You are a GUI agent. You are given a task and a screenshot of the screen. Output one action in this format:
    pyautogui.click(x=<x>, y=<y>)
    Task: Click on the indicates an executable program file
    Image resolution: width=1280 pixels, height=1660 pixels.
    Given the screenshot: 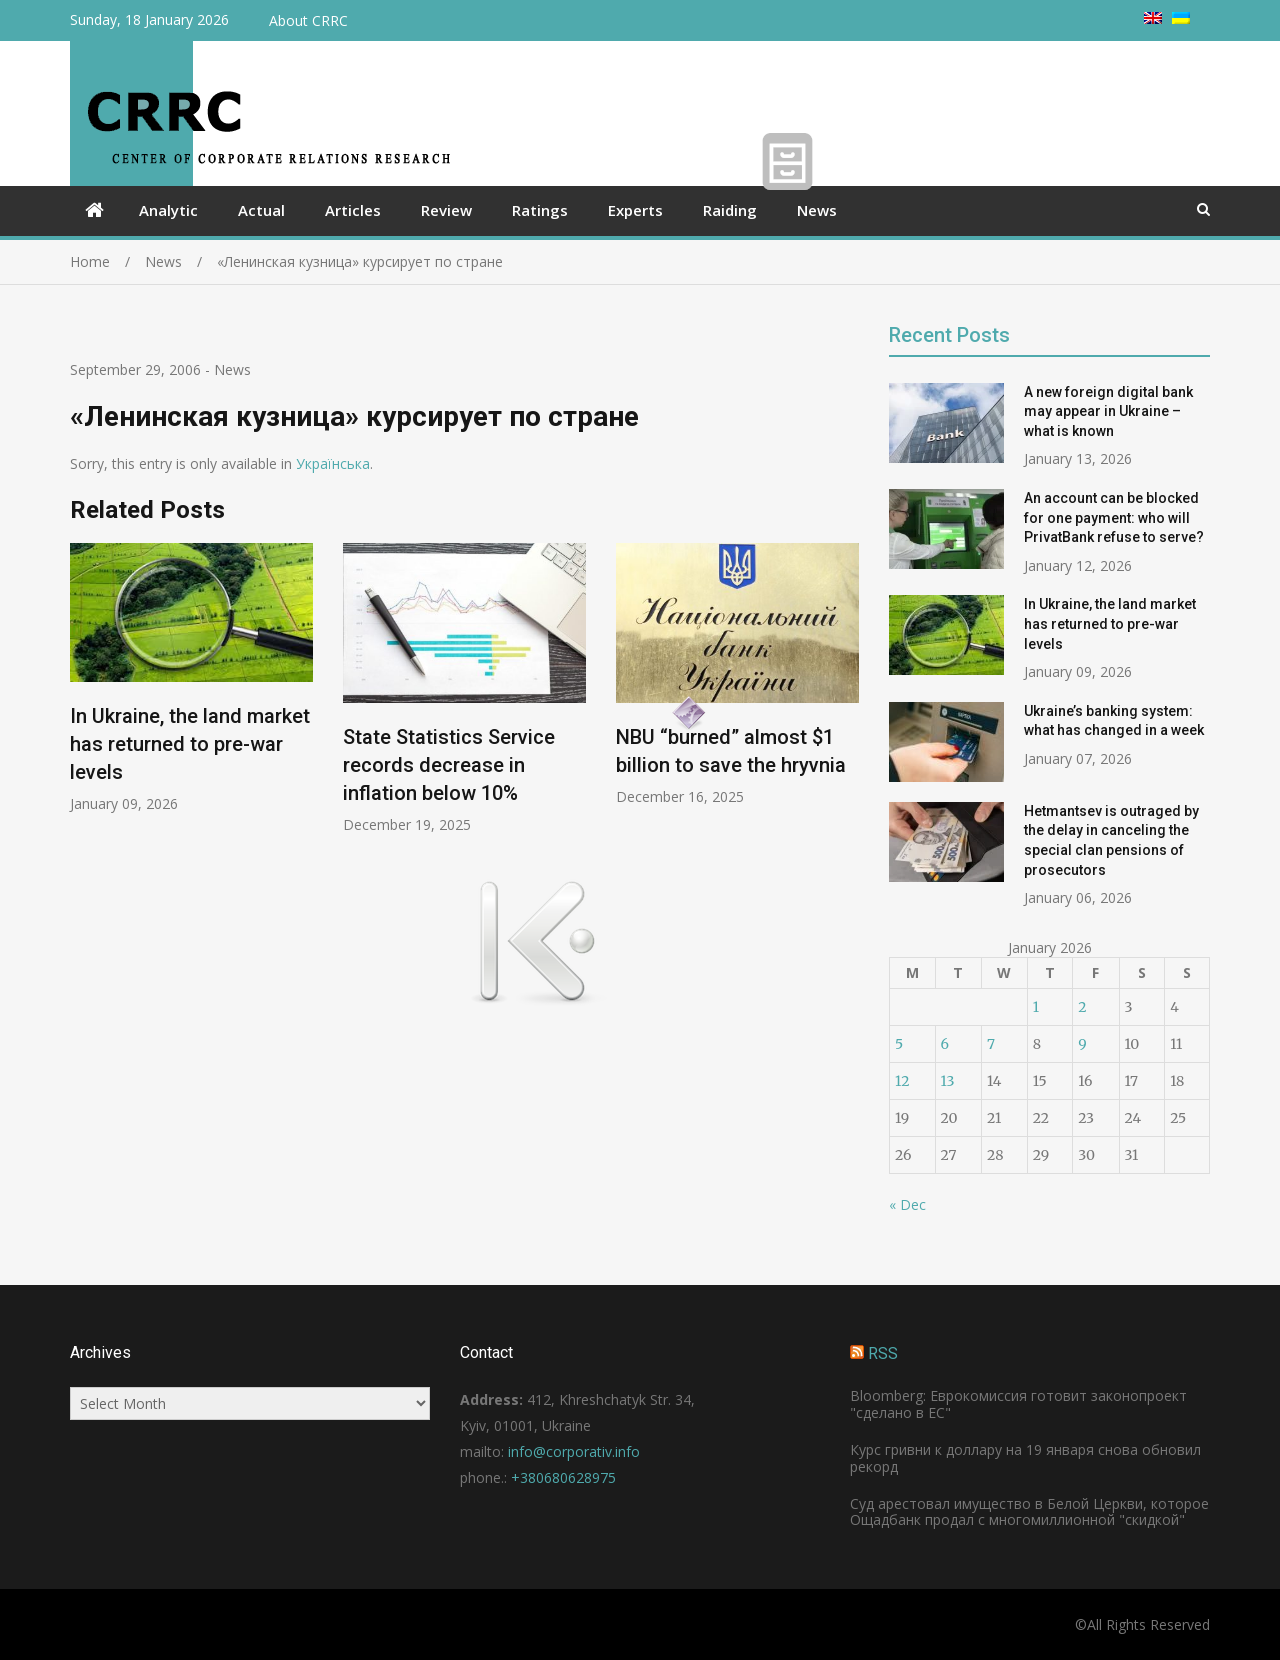 What is the action you would take?
    pyautogui.click(x=689, y=713)
    